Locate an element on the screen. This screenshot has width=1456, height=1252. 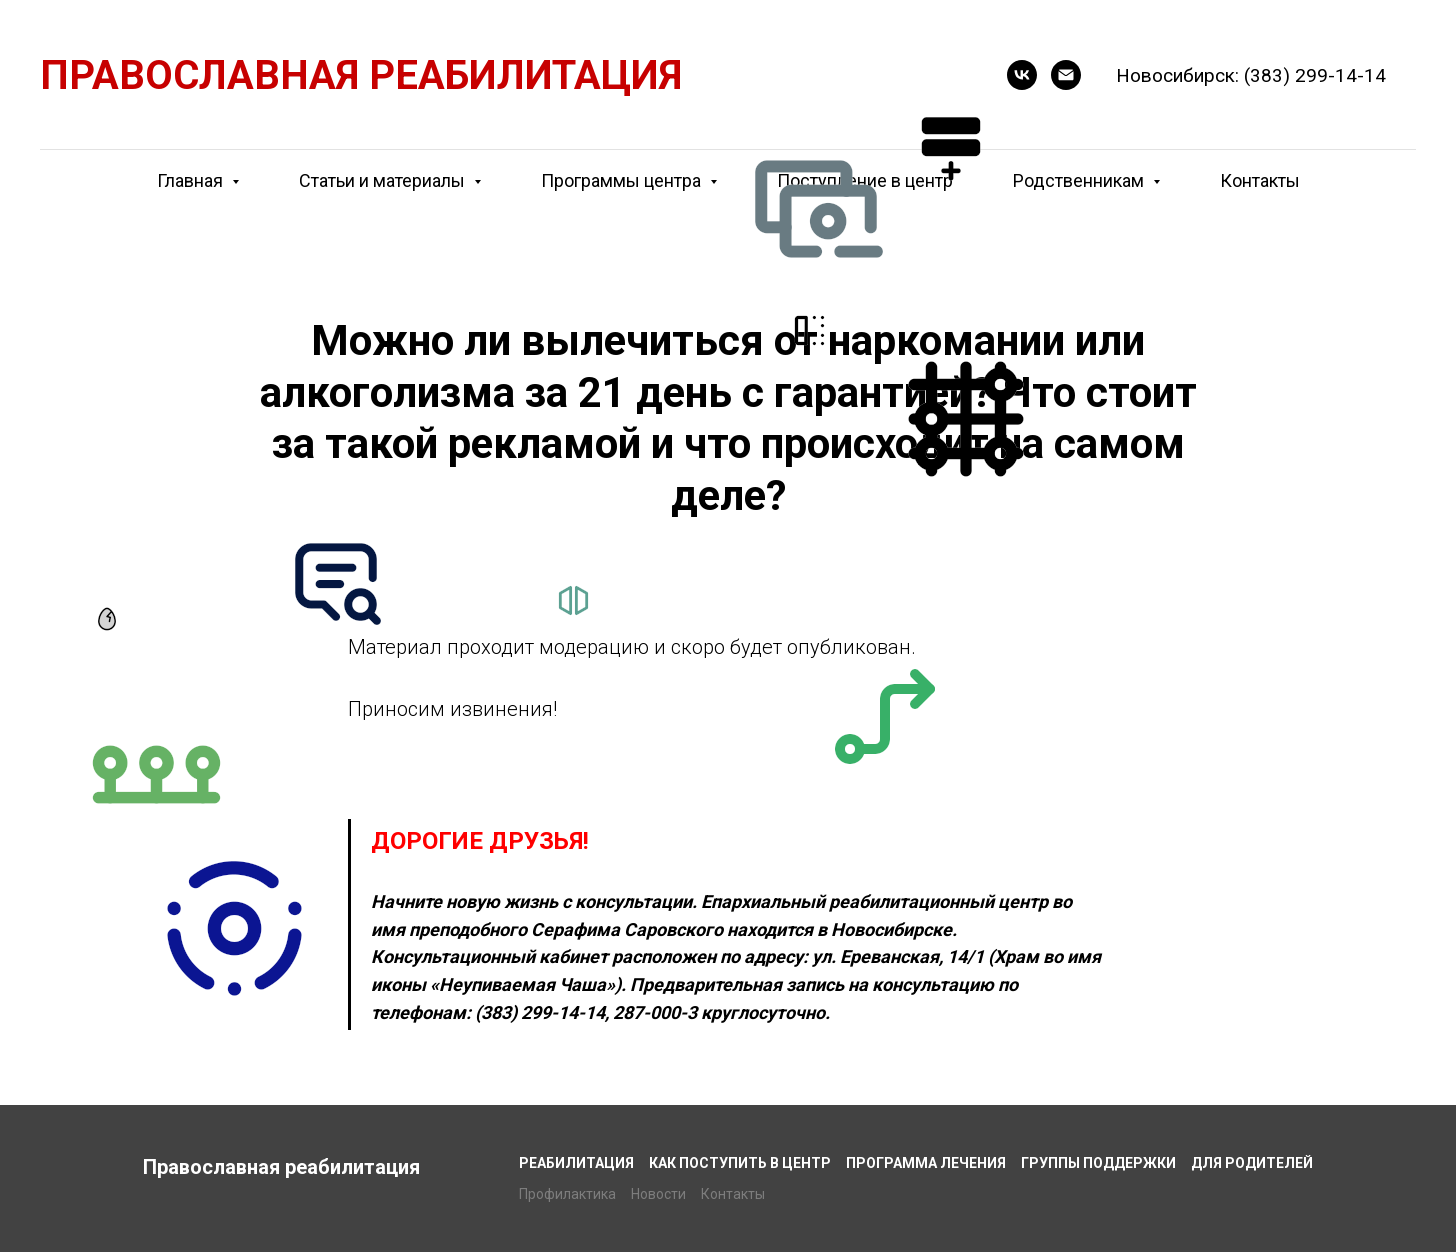
follow a guided path or tutorial is located at coordinates (885, 714).